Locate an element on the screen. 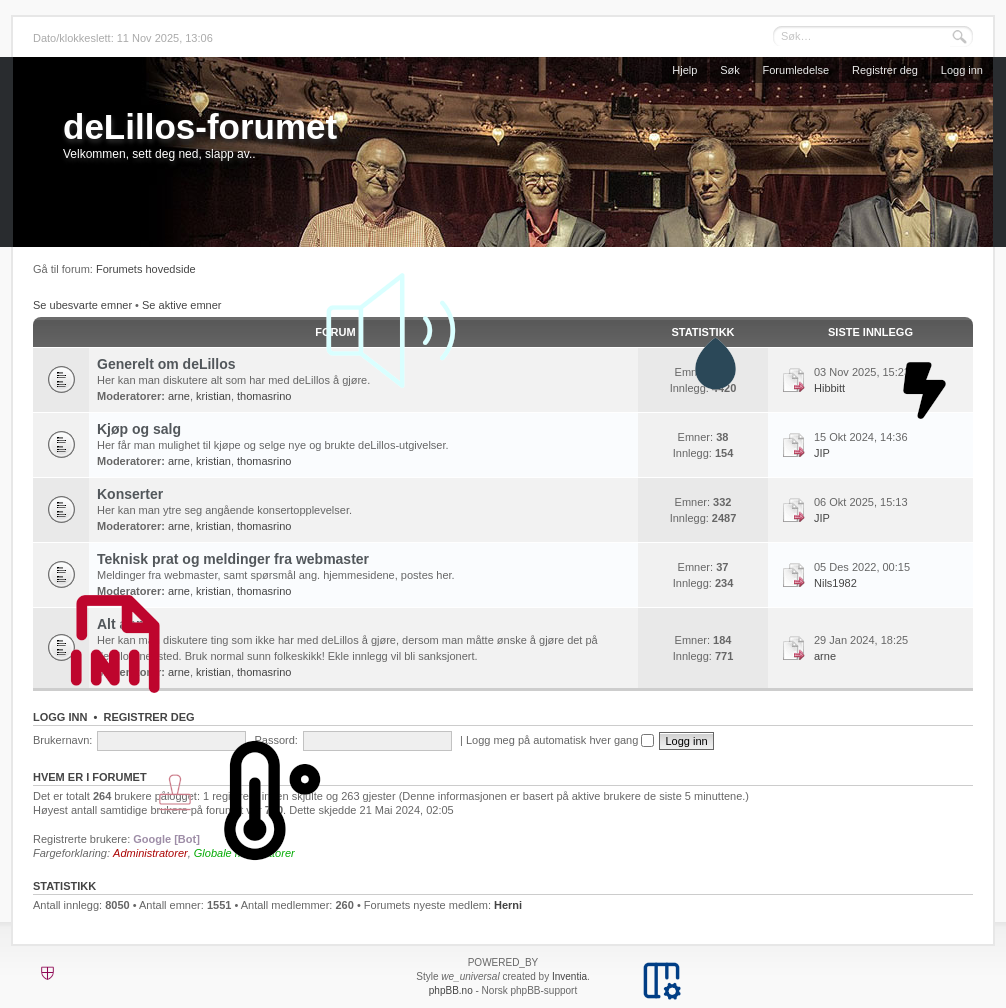  increase or adjust volume level is located at coordinates (388, 330).